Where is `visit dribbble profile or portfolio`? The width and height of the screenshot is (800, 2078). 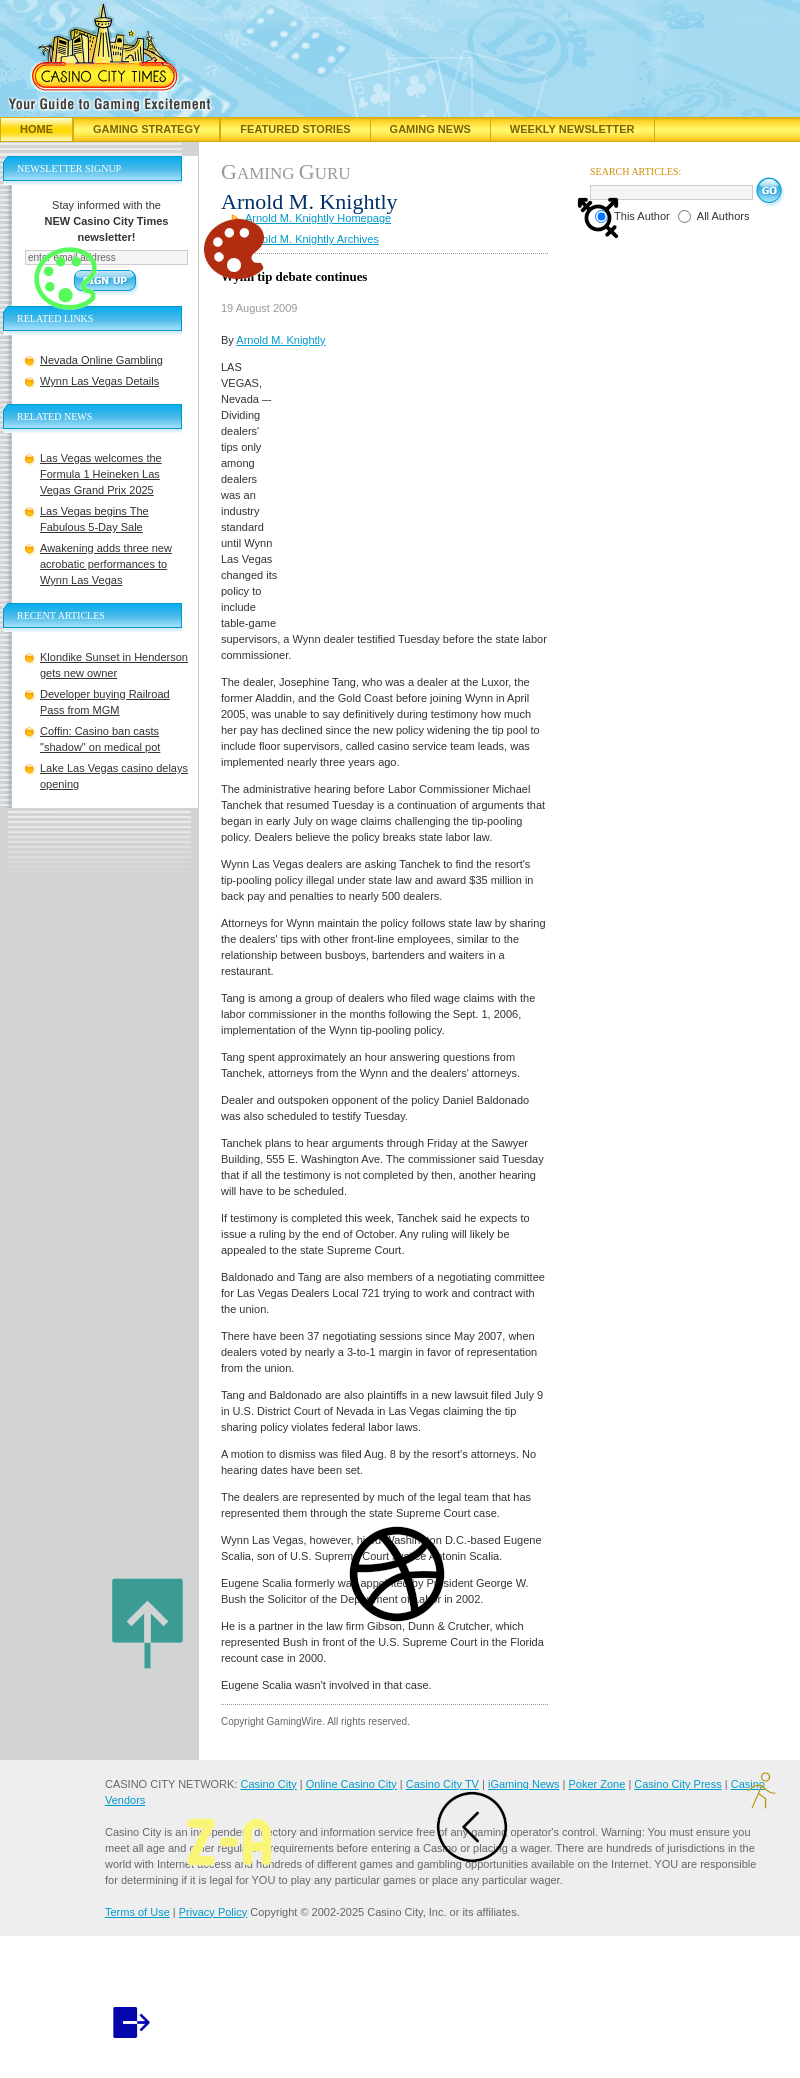
visit dribbble profile or portfolio is located at coordinates (397, 1574).